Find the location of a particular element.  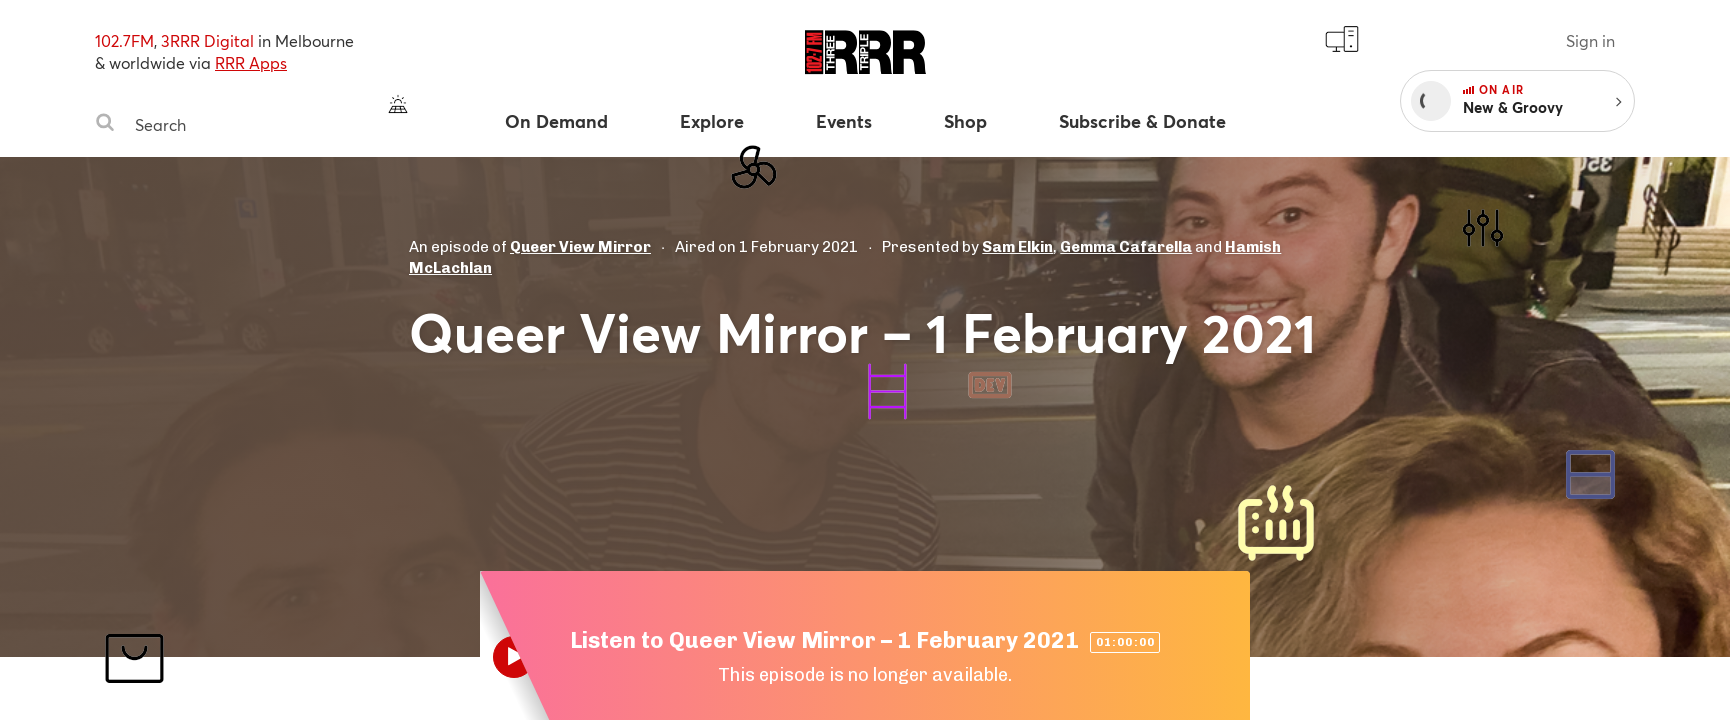

adjust fan or ventilation settings is located at coordinates (753, 169).